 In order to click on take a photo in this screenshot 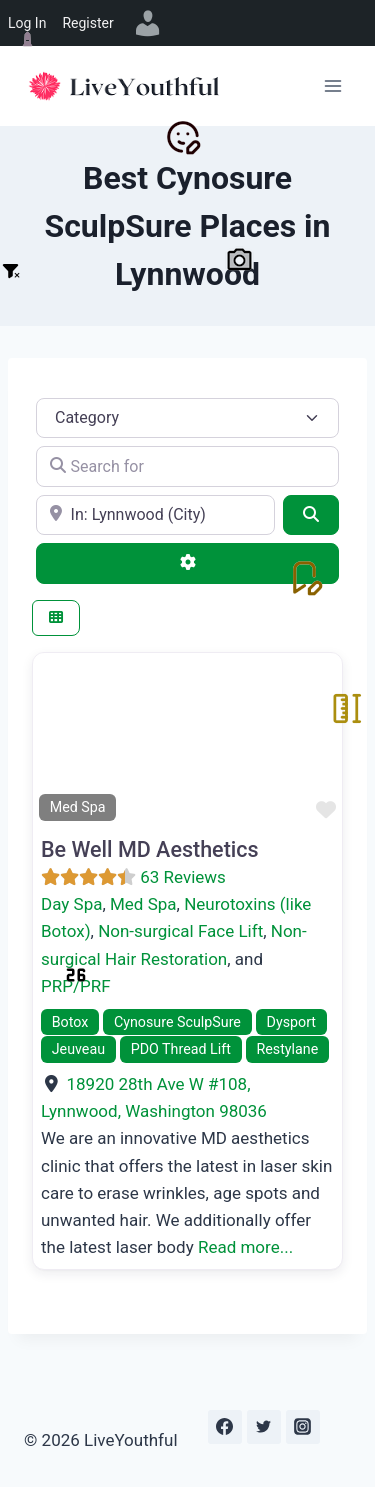, I will do `click(239, 260)`.